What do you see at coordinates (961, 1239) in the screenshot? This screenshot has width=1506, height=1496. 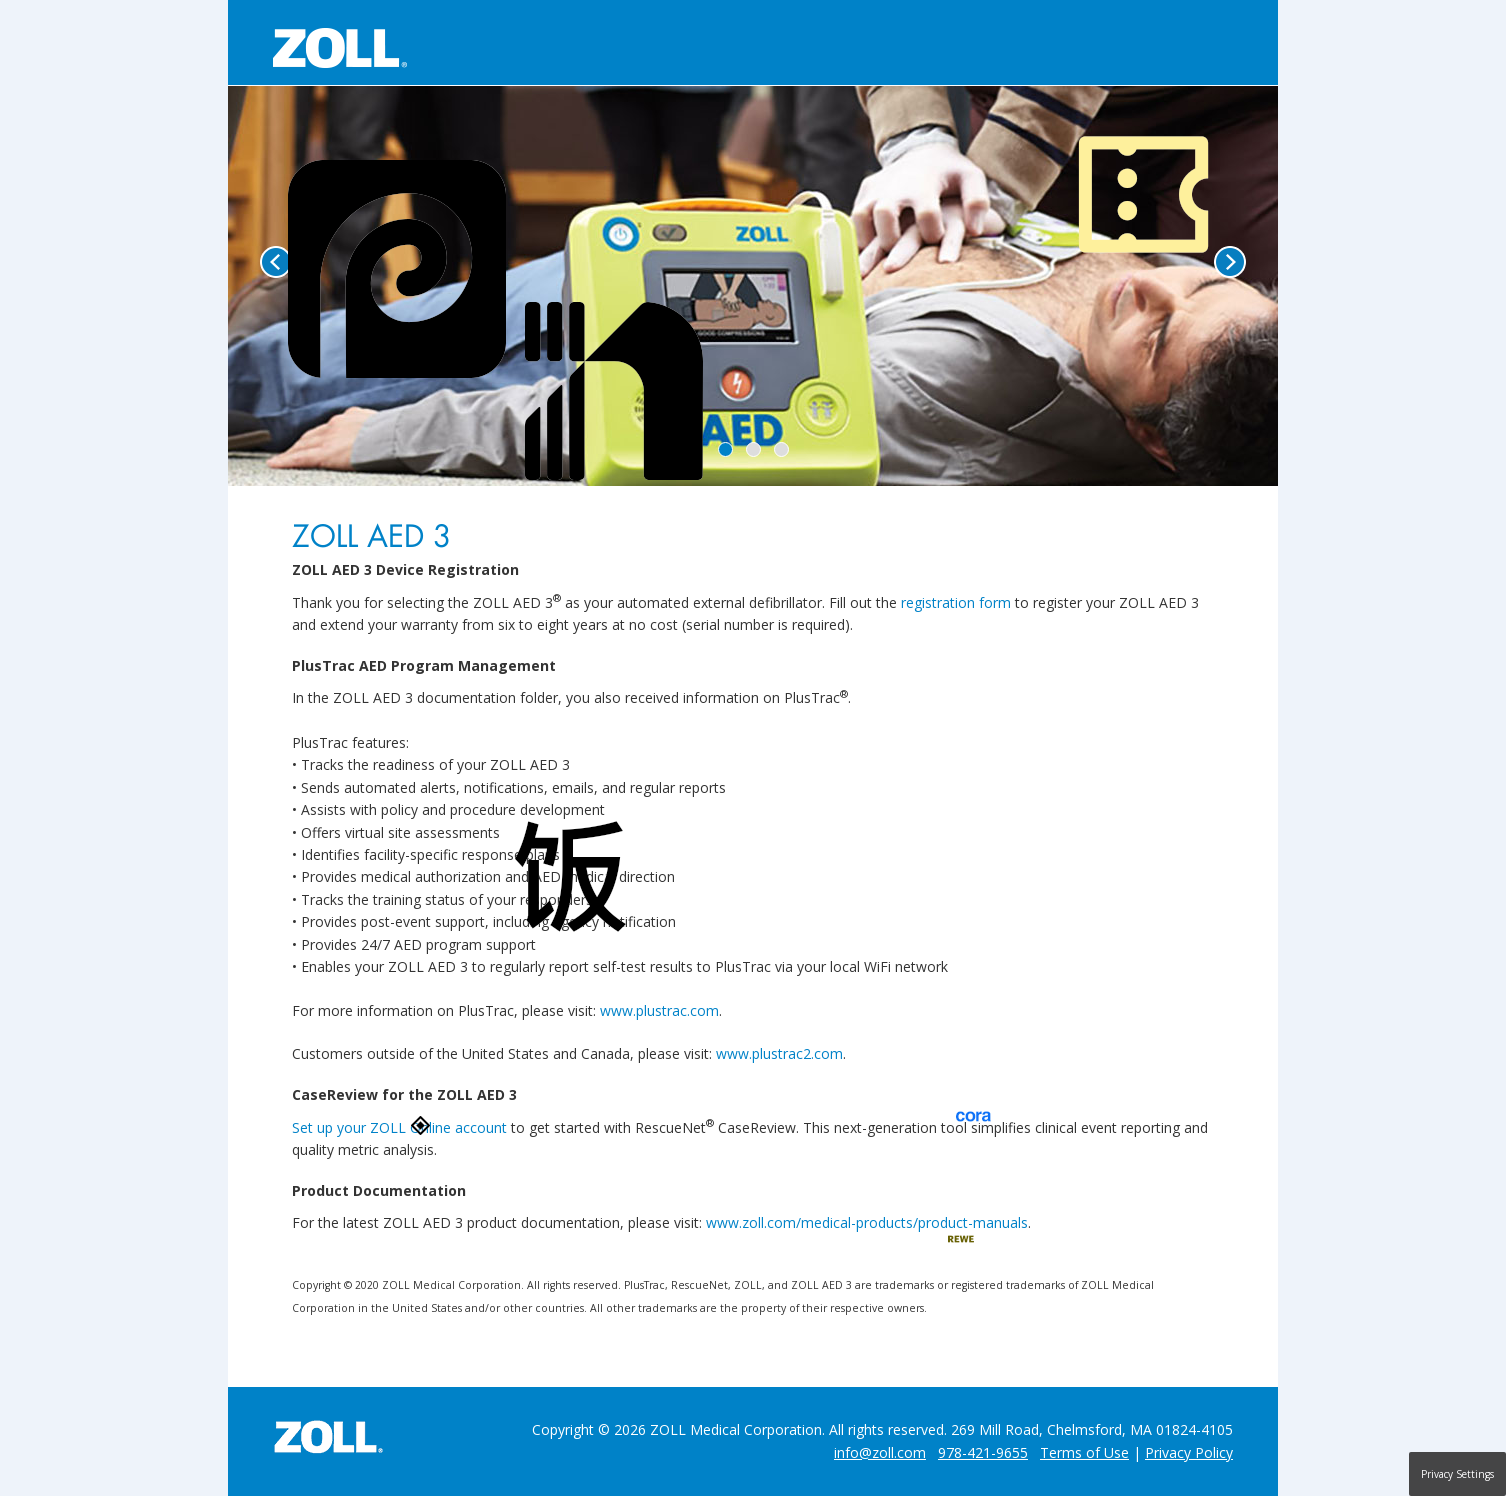 I see `open the REWE grocery store app` at bounding box center [961, 1239].